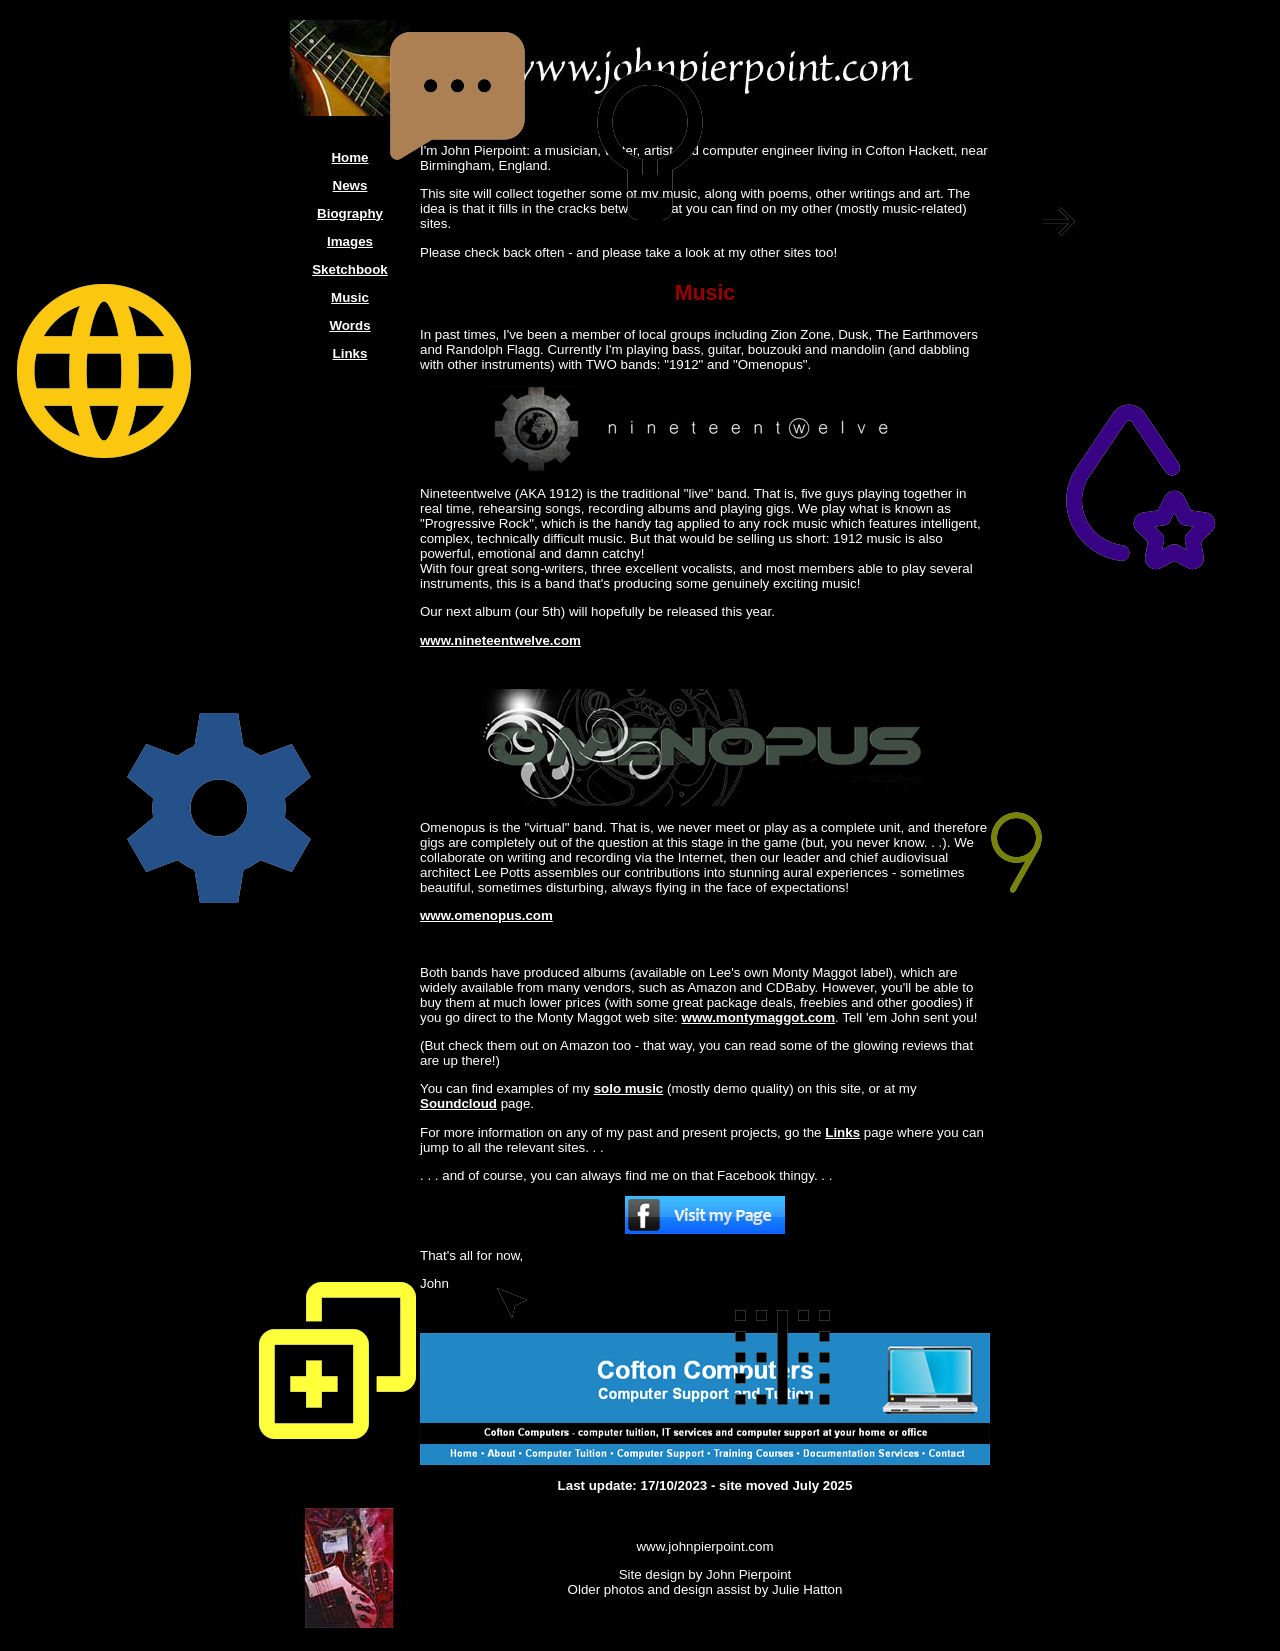 Image resolution: width=1280 pixels, height=1651 pixels. I want to click on access settings, so click(219, 808).